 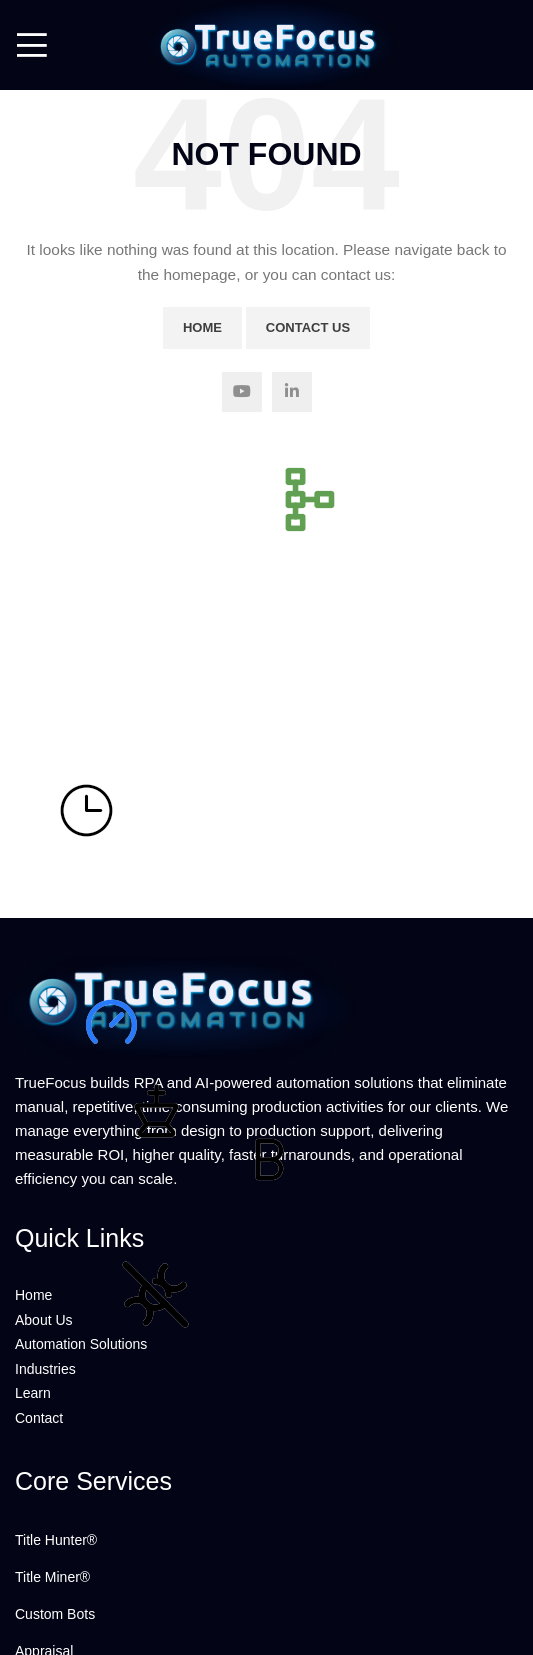 I want to click on toggle bold text formatting, so click(x=269, y=1159).